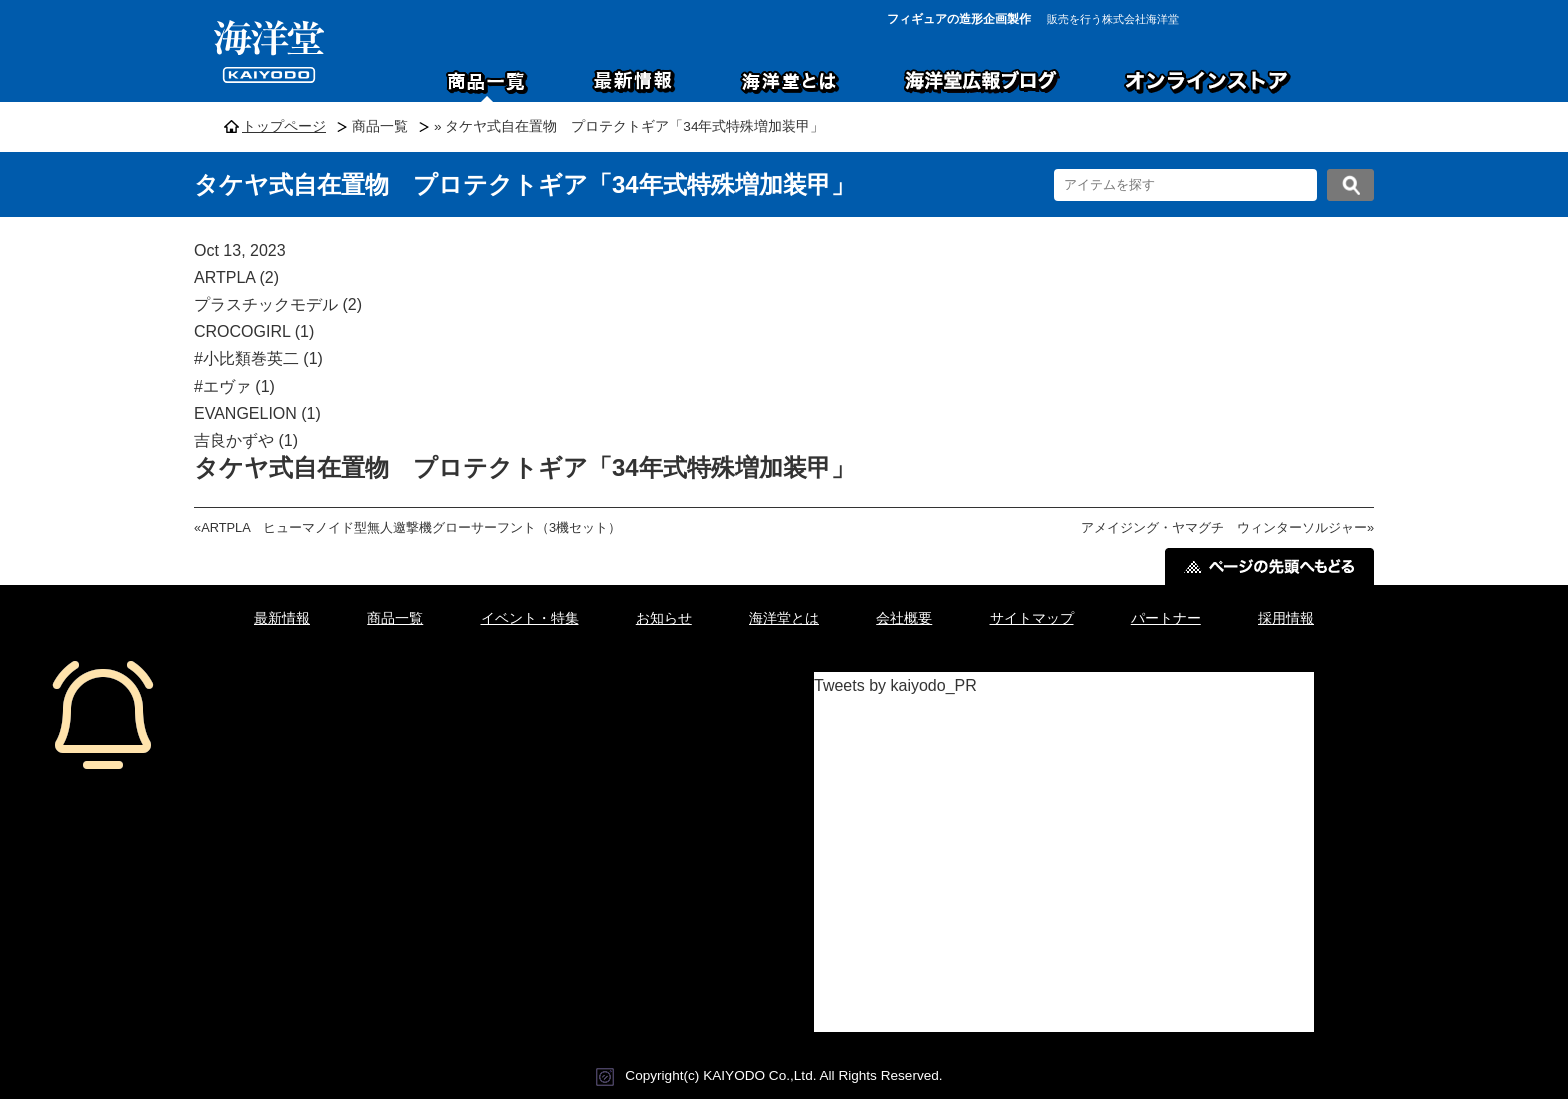  What do you see at coordinates (605, 1077) in the screenshot?
I see `access laundry or appliance controls` at bounding box center [605, 1077].